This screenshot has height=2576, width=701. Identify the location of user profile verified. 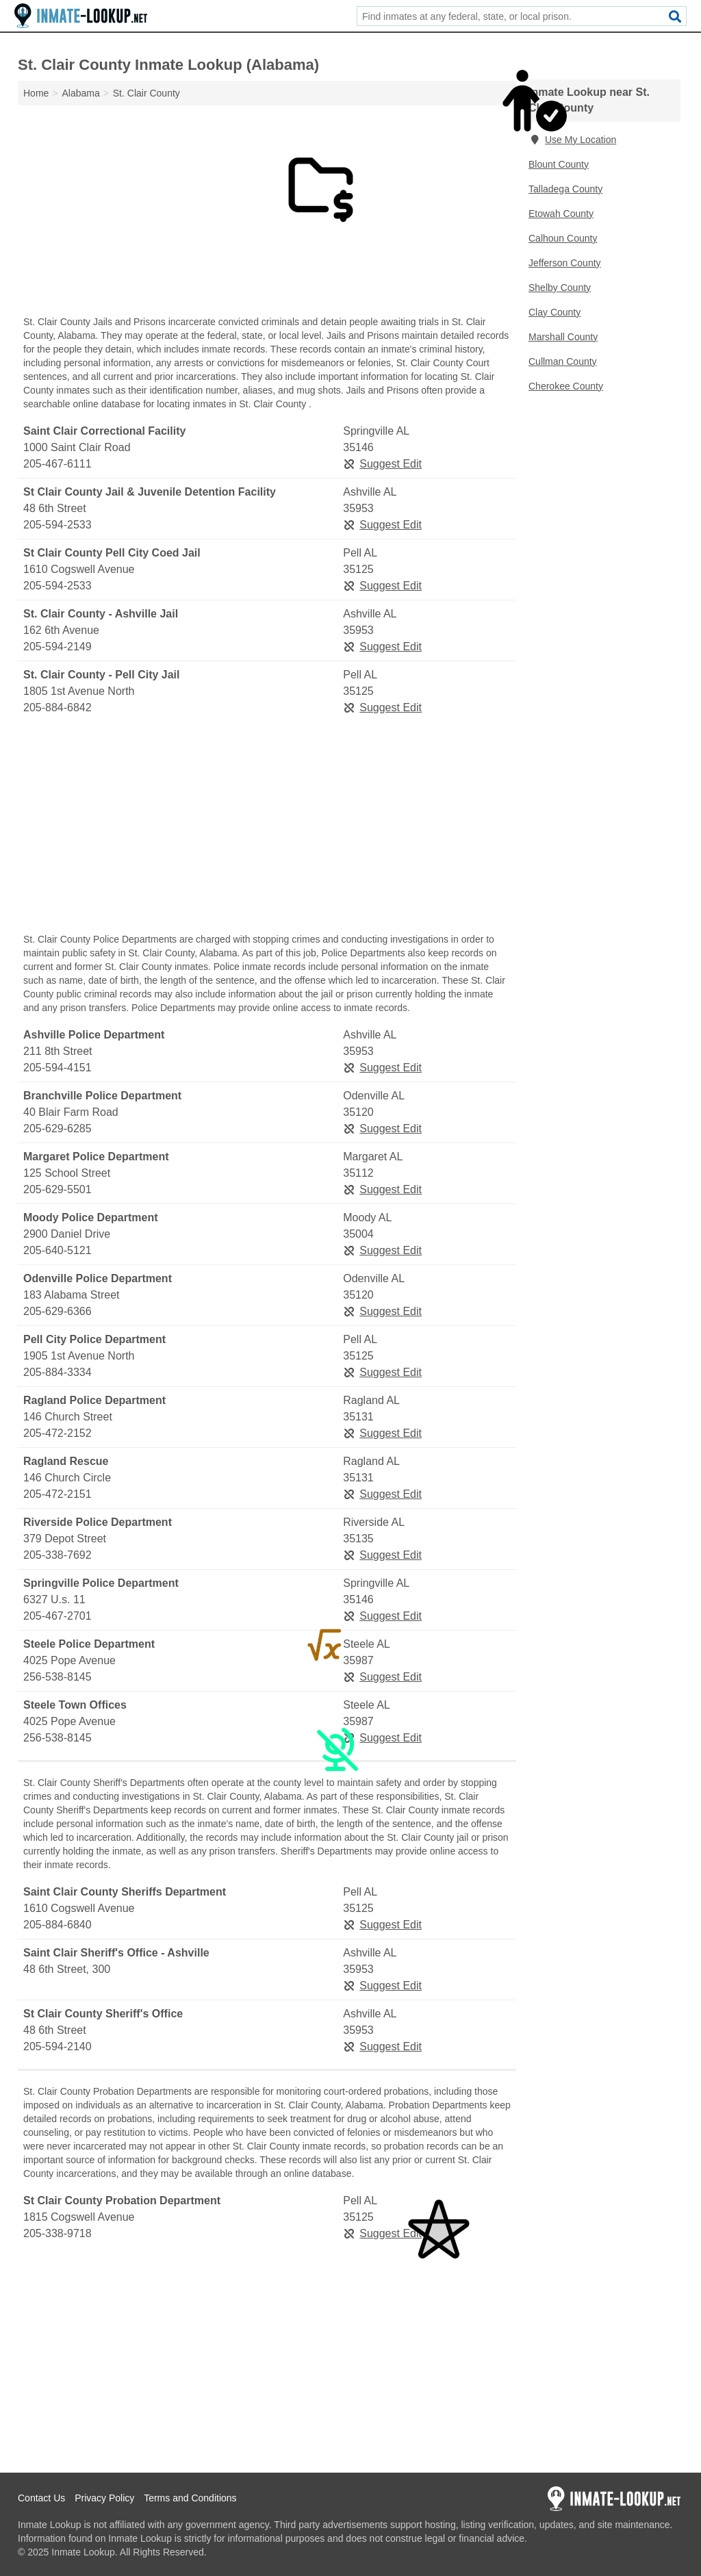
(533, 101).